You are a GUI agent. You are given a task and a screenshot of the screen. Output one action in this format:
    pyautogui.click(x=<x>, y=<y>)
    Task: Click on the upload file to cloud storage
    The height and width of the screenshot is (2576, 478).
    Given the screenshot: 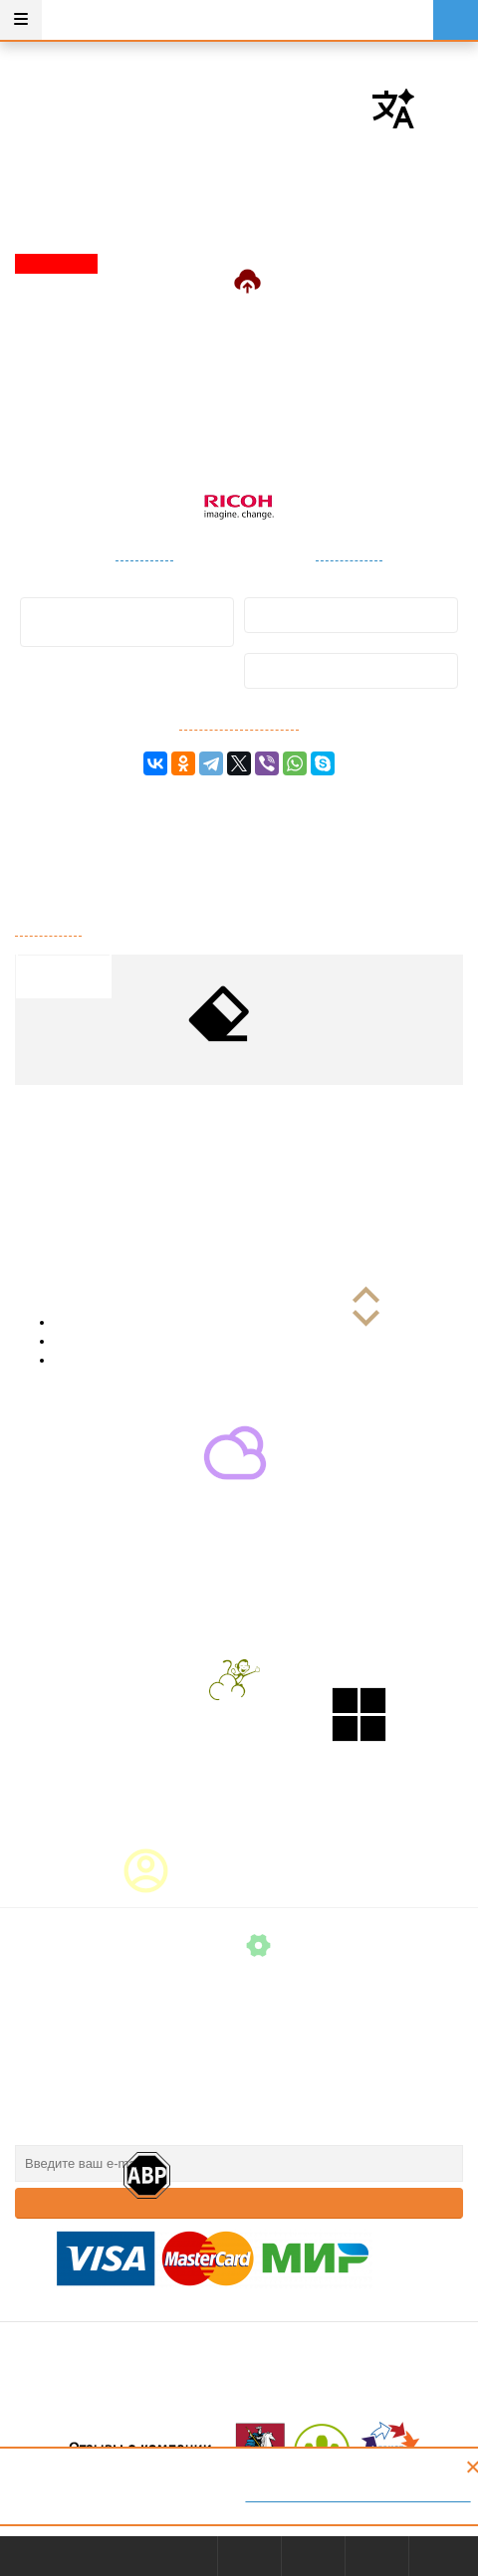 What is the action you would take?
    pyautogui.click(x=247, y=281)
    